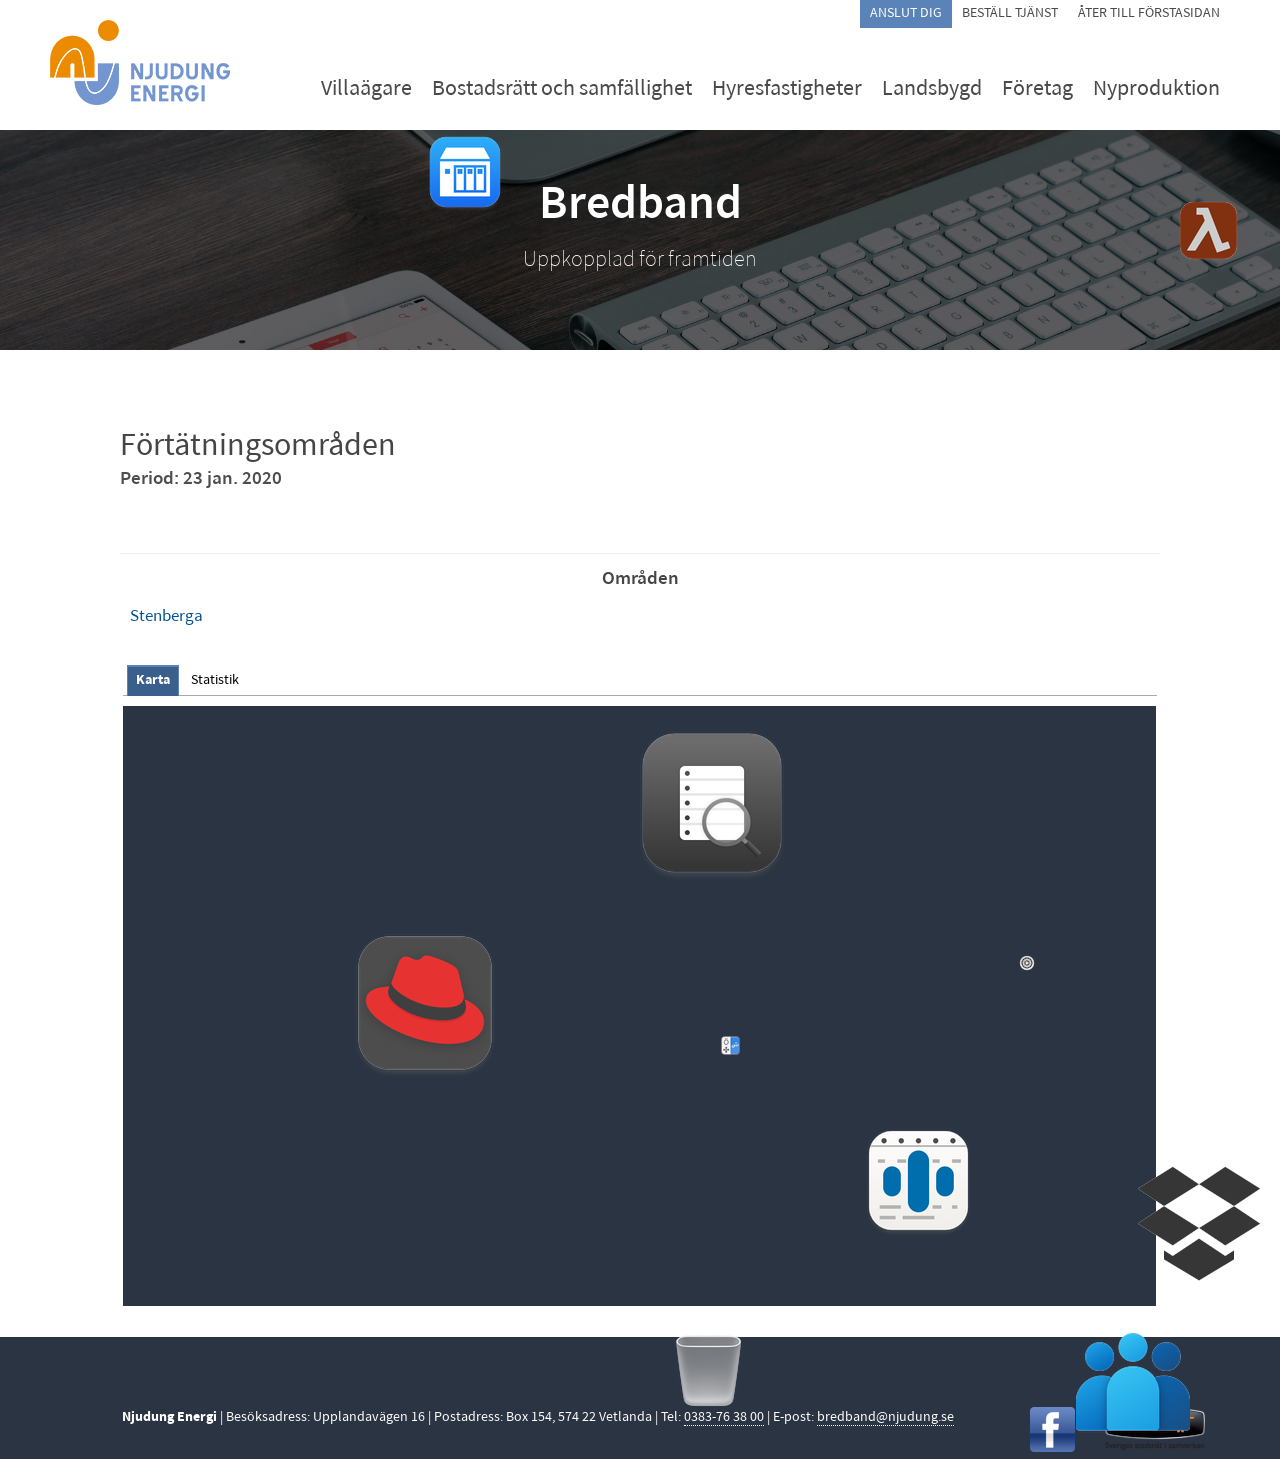 The image size is (1280, 1459). I want to click on open the people app to manage contacts, so click(1133, 1378).